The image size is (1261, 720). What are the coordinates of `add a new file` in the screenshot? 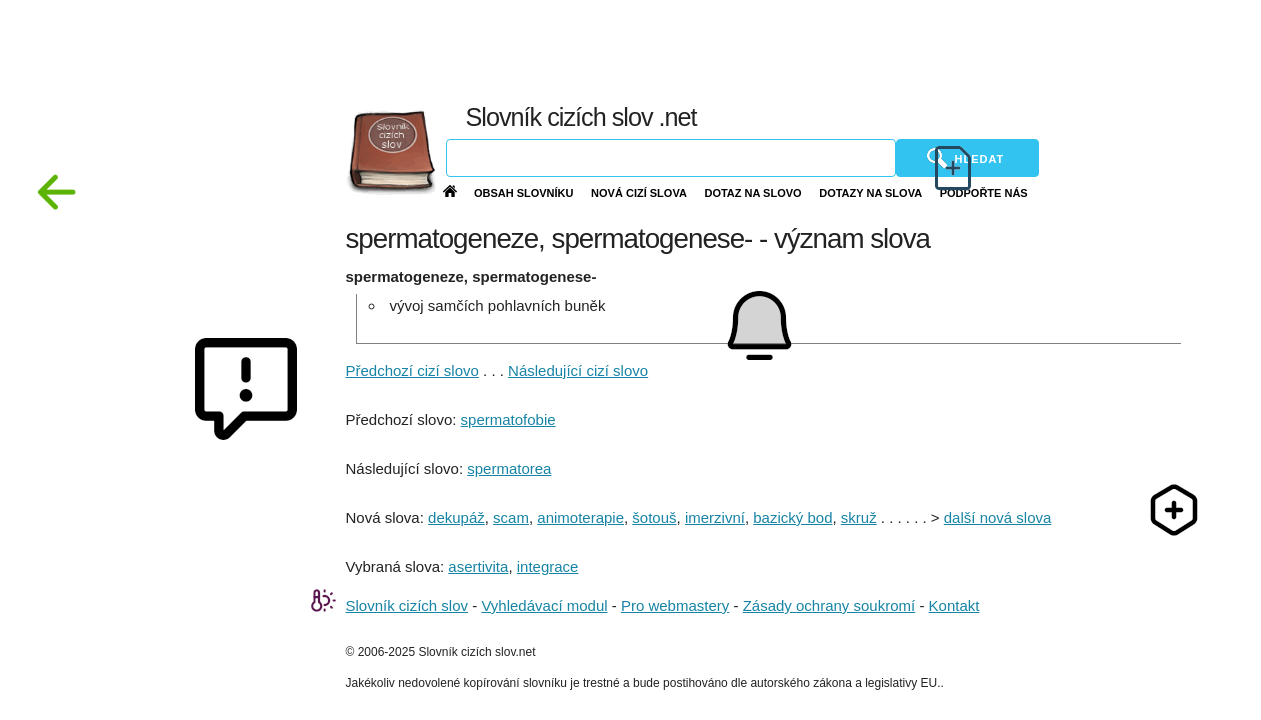 It's located at (953, 168).